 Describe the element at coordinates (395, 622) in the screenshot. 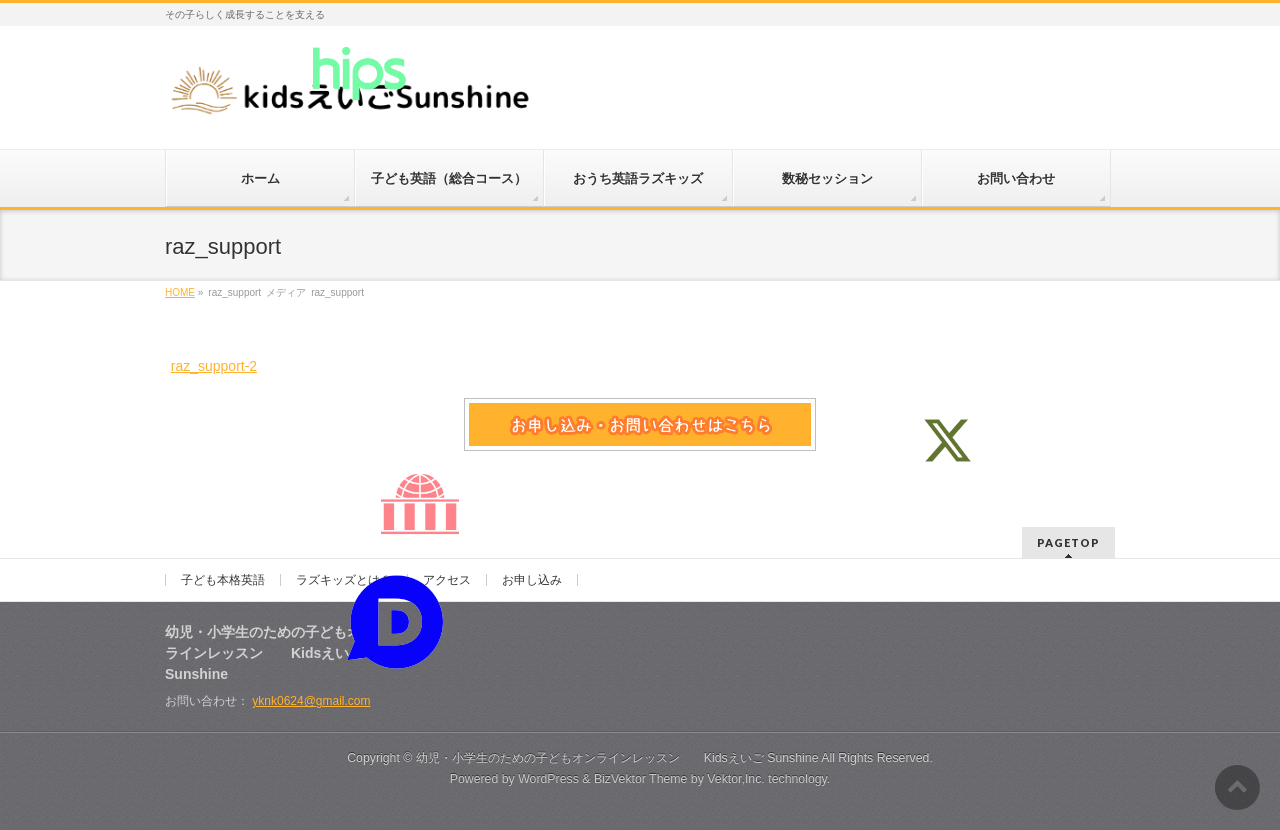

I see `open Disqus comments section` at that location.